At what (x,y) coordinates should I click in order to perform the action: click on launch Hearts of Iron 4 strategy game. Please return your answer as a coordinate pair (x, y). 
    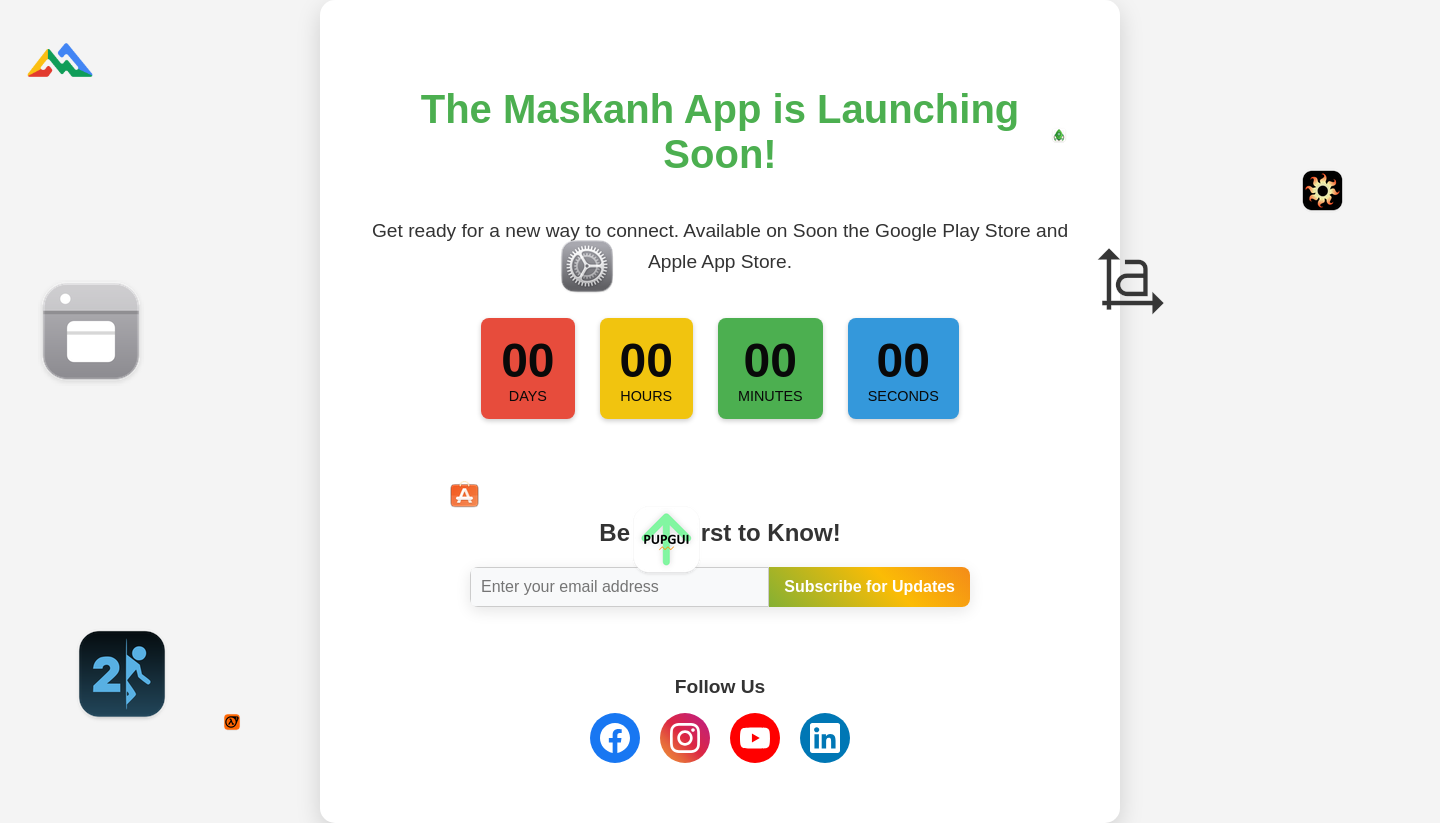
    Looking at the image, I should click on (1322, 190).